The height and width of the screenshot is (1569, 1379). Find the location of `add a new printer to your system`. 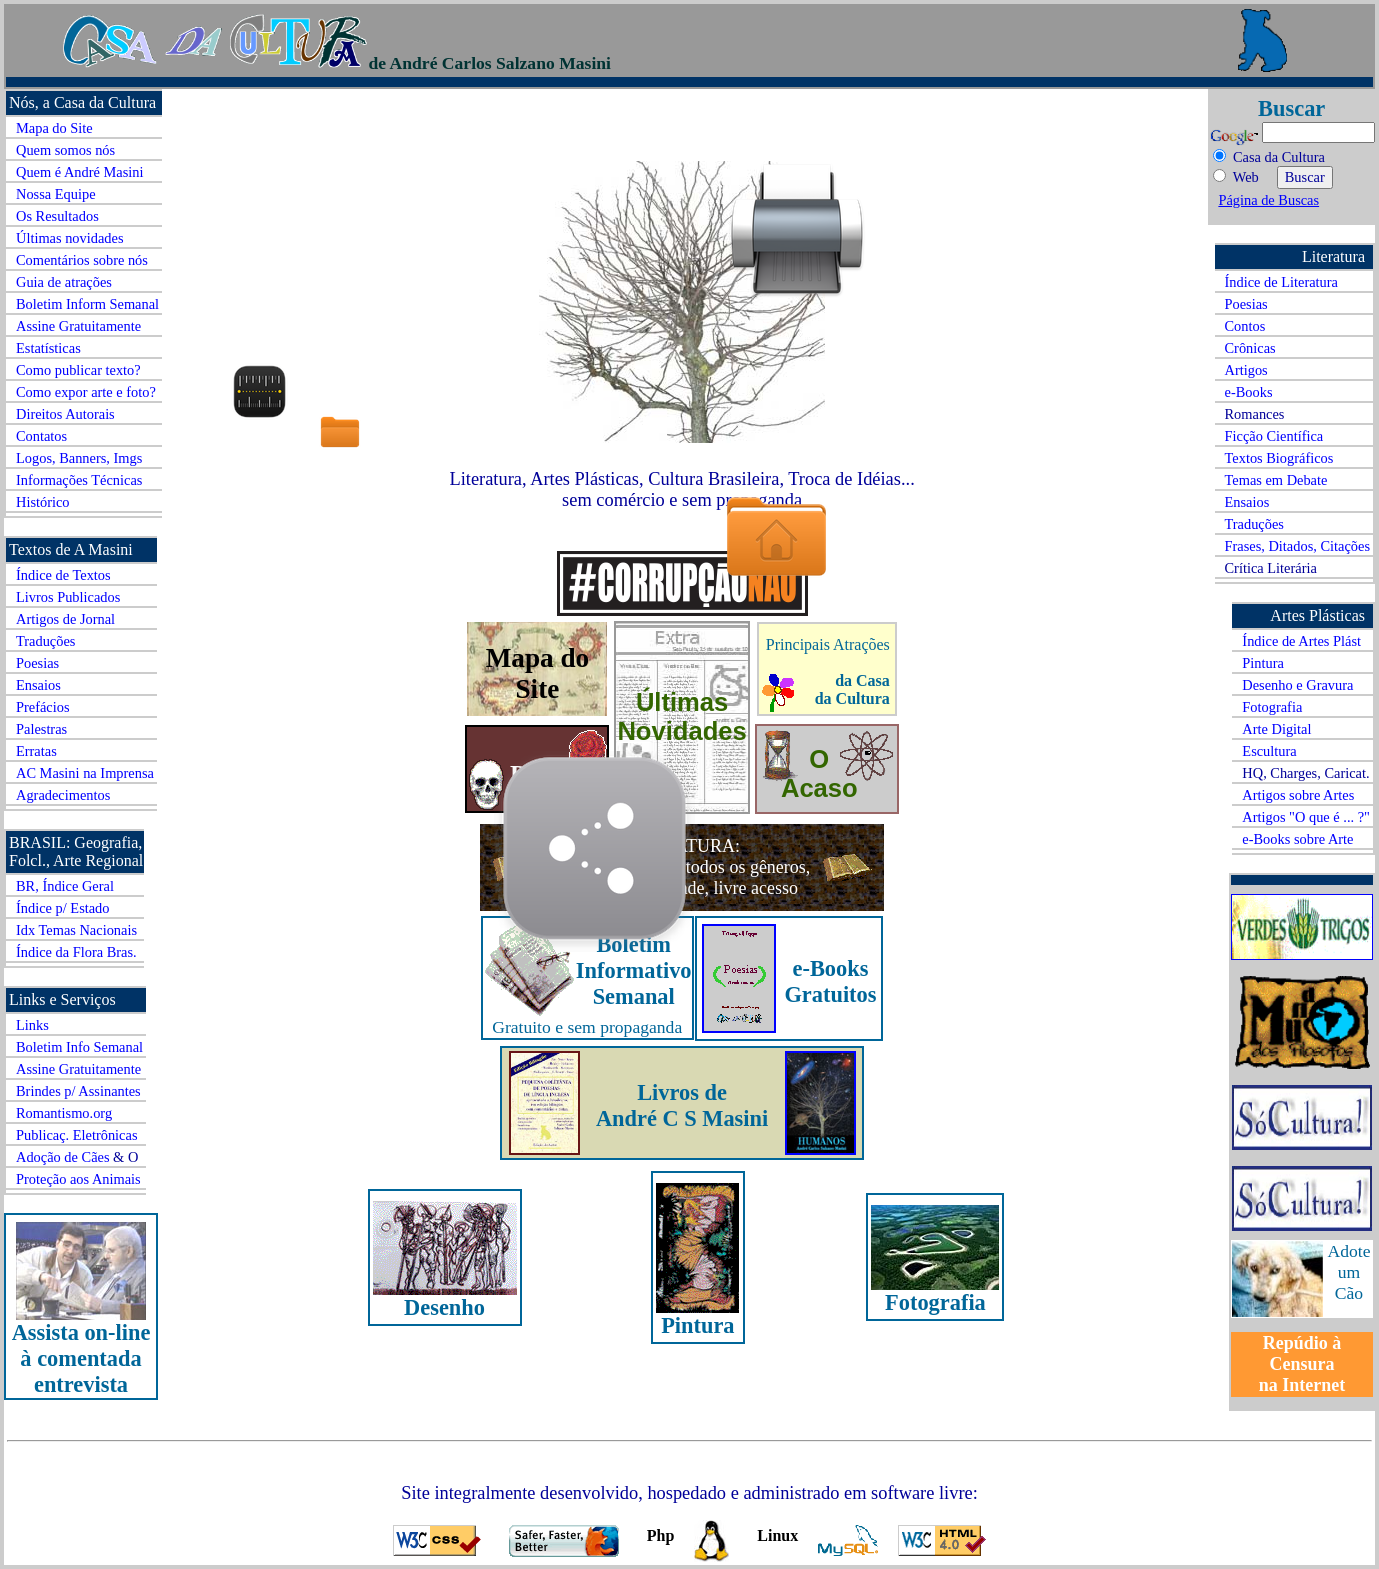

add a new printer to your system is located at coordinates (797, 229).